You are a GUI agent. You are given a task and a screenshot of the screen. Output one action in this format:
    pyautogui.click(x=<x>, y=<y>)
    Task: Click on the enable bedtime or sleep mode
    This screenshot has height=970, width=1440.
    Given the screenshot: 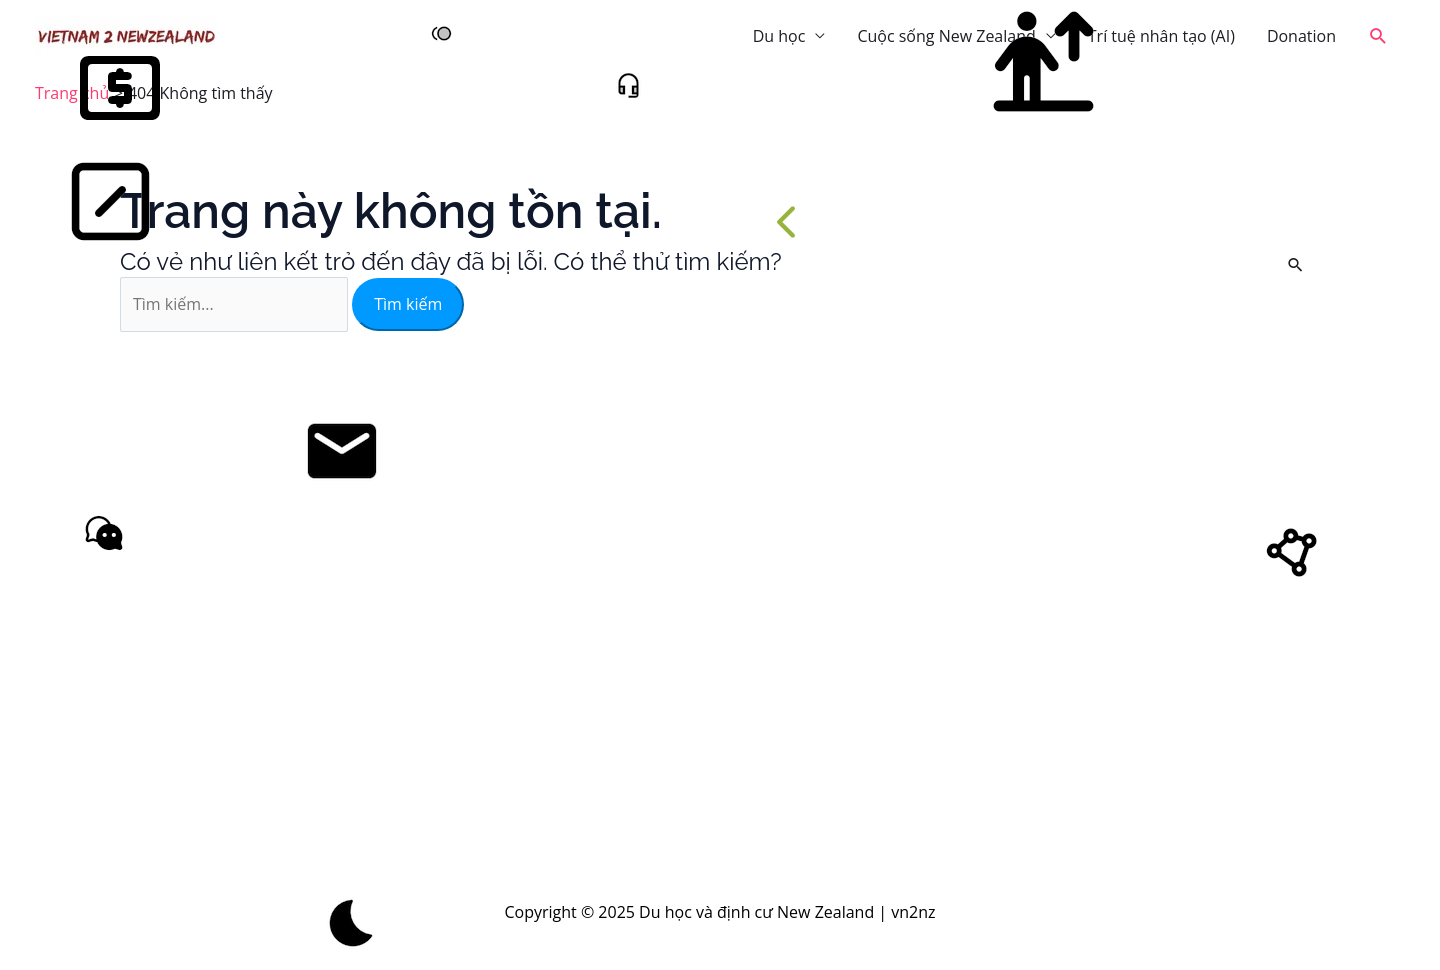 What is the action you would take?
    pyautogui.click(x=353, y=923)
    